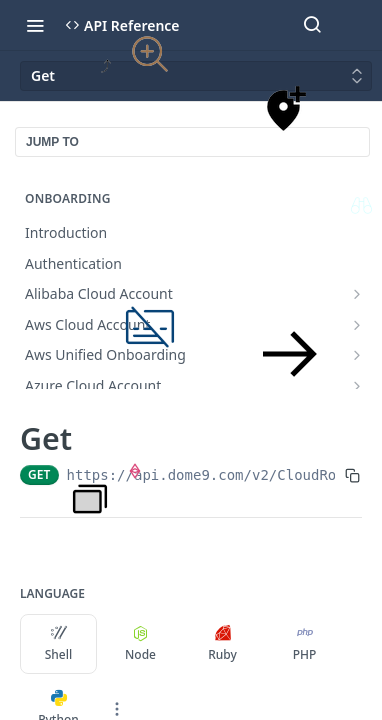 Image resolution: width=382 pixels, height=720 pixels. Describe the element at coordinates (361, 205) in the screenshot. I see `search or explore content` at that location.